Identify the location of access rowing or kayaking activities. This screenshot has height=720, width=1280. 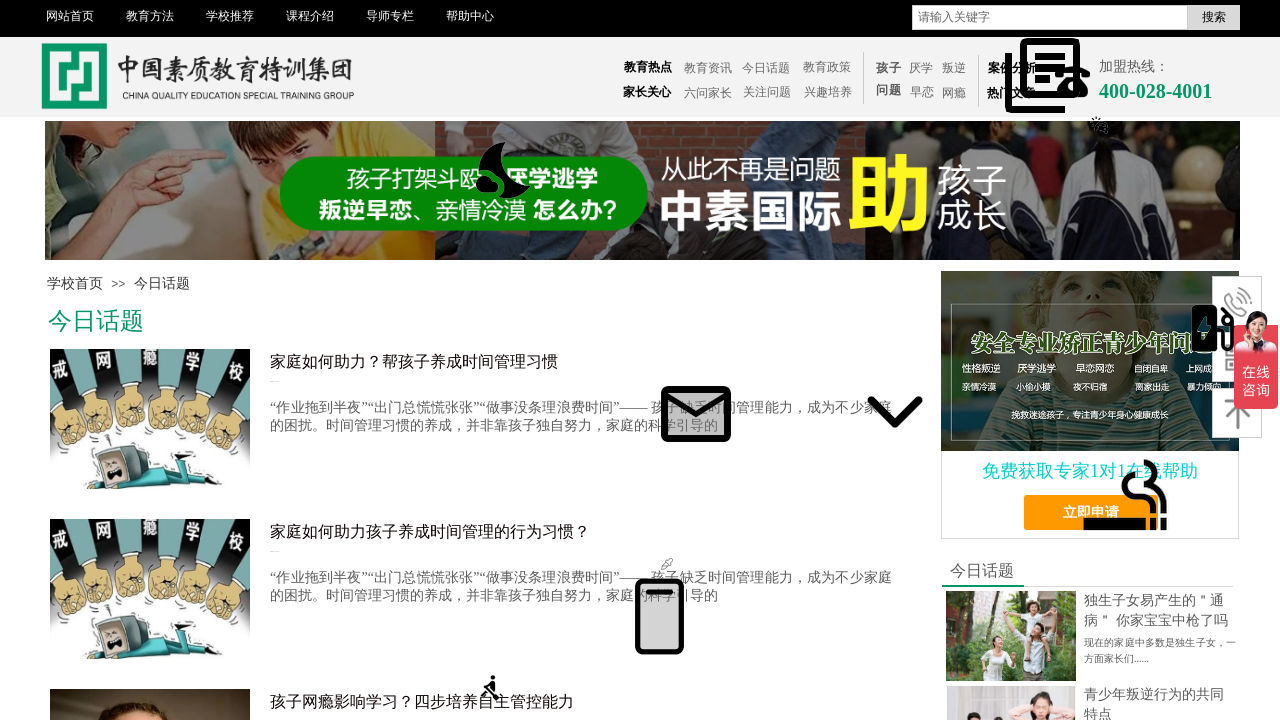
(489, 687).